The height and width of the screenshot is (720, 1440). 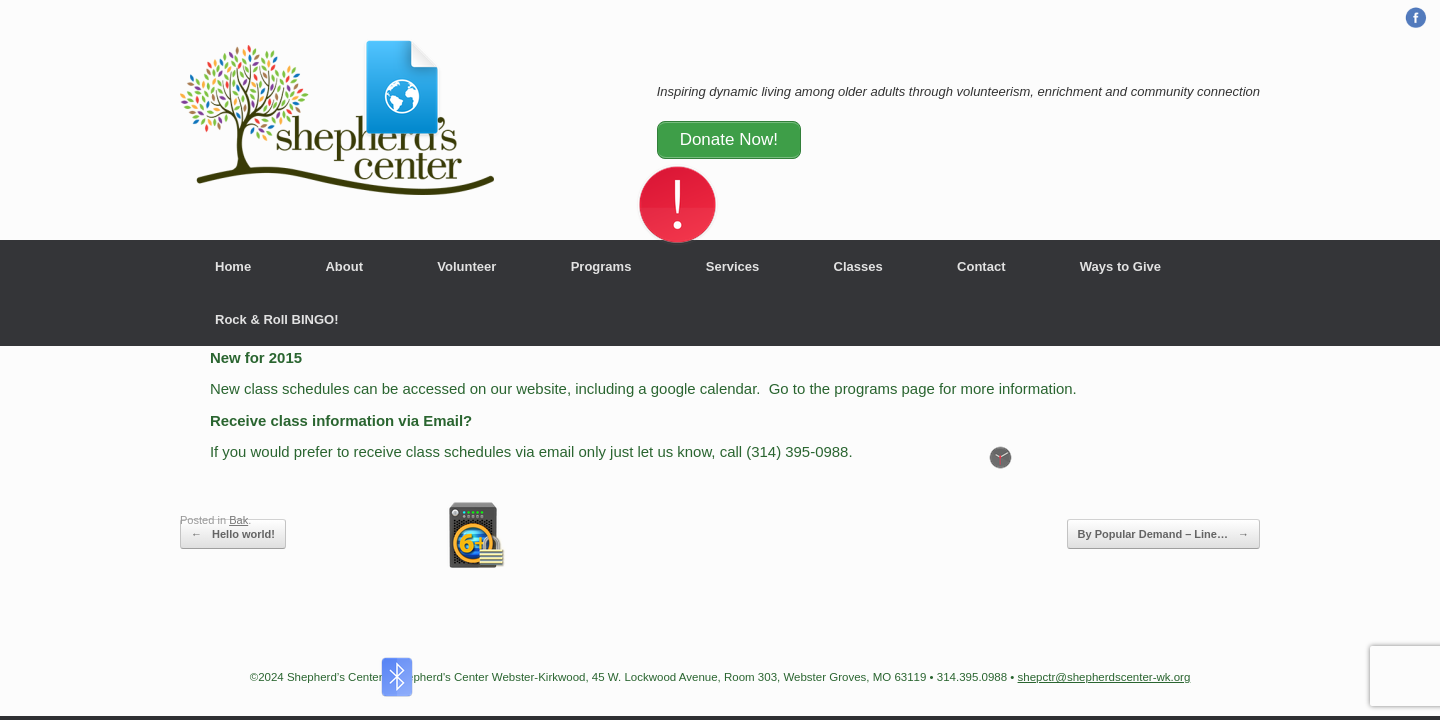 I want to click on locked RAID 6+ storage array, so click(x=473, y=535).